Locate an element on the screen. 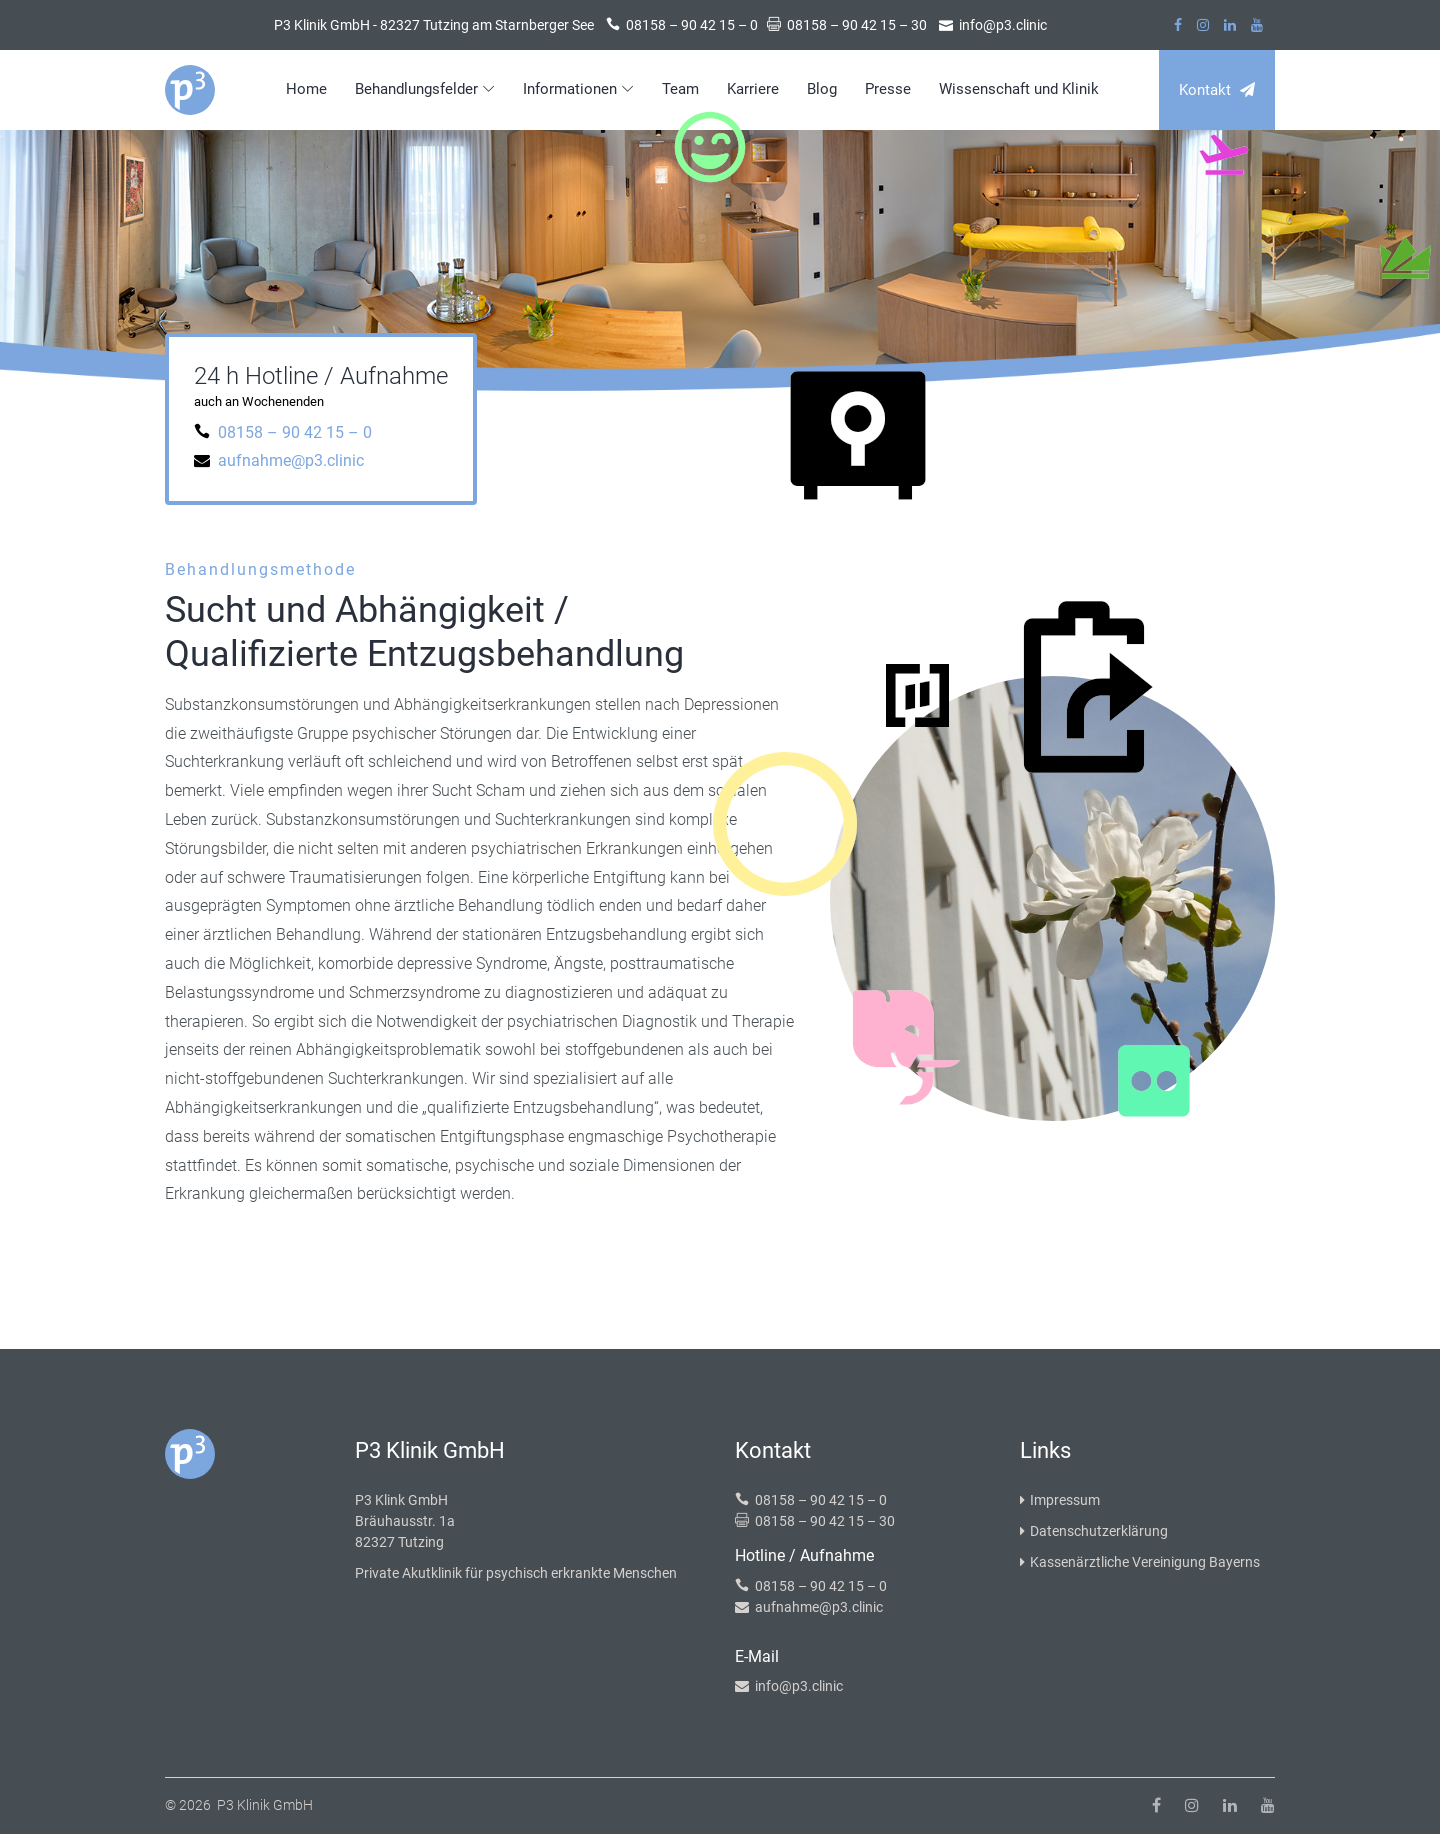 The image size is (1440, 1834). deskpro logo is located at coordinates (906, 1047).